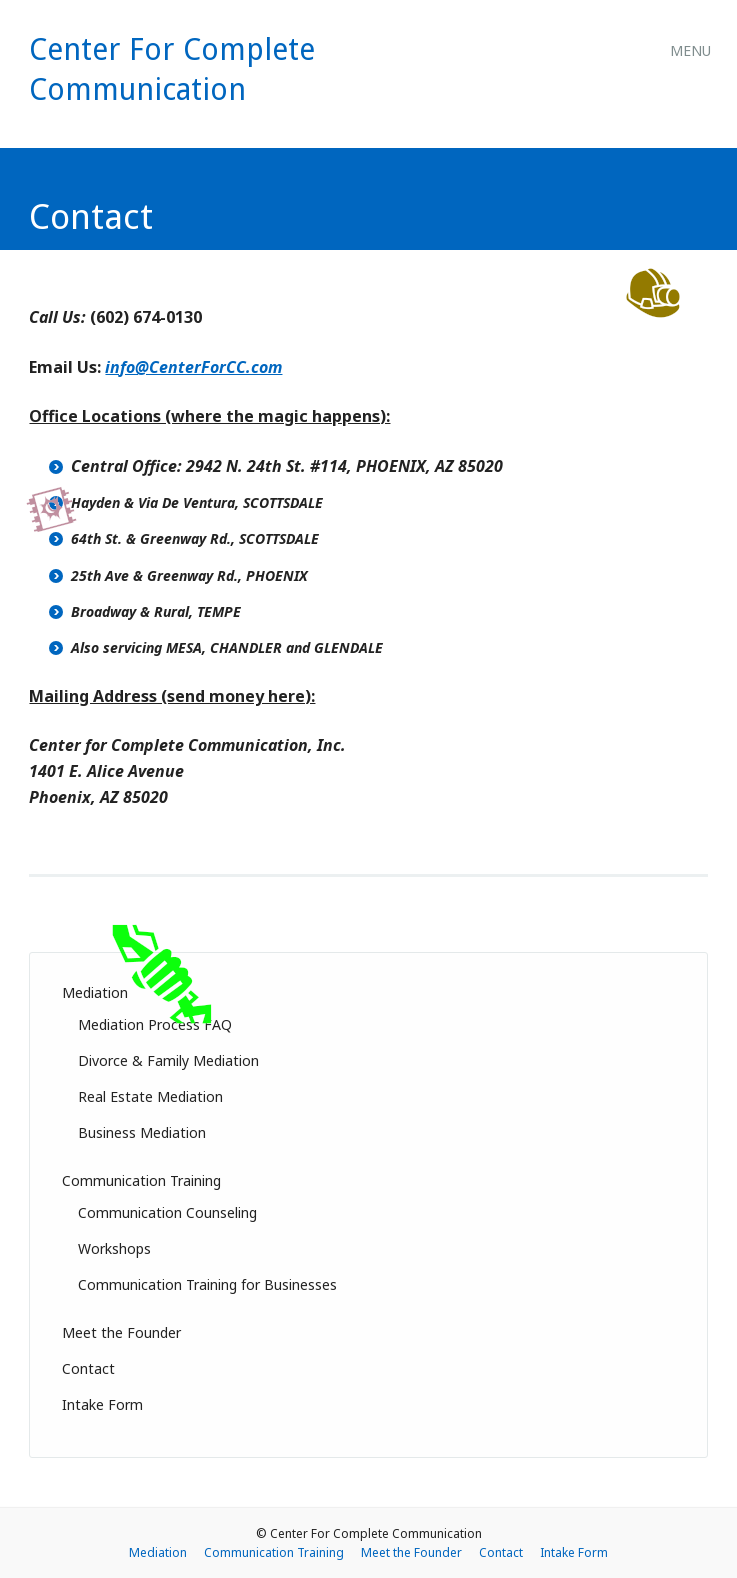  What do you see at coordinates (51, 509) in the screenshot?
I see `indicates CPU or processor damage` at bounding box center [51, 509].